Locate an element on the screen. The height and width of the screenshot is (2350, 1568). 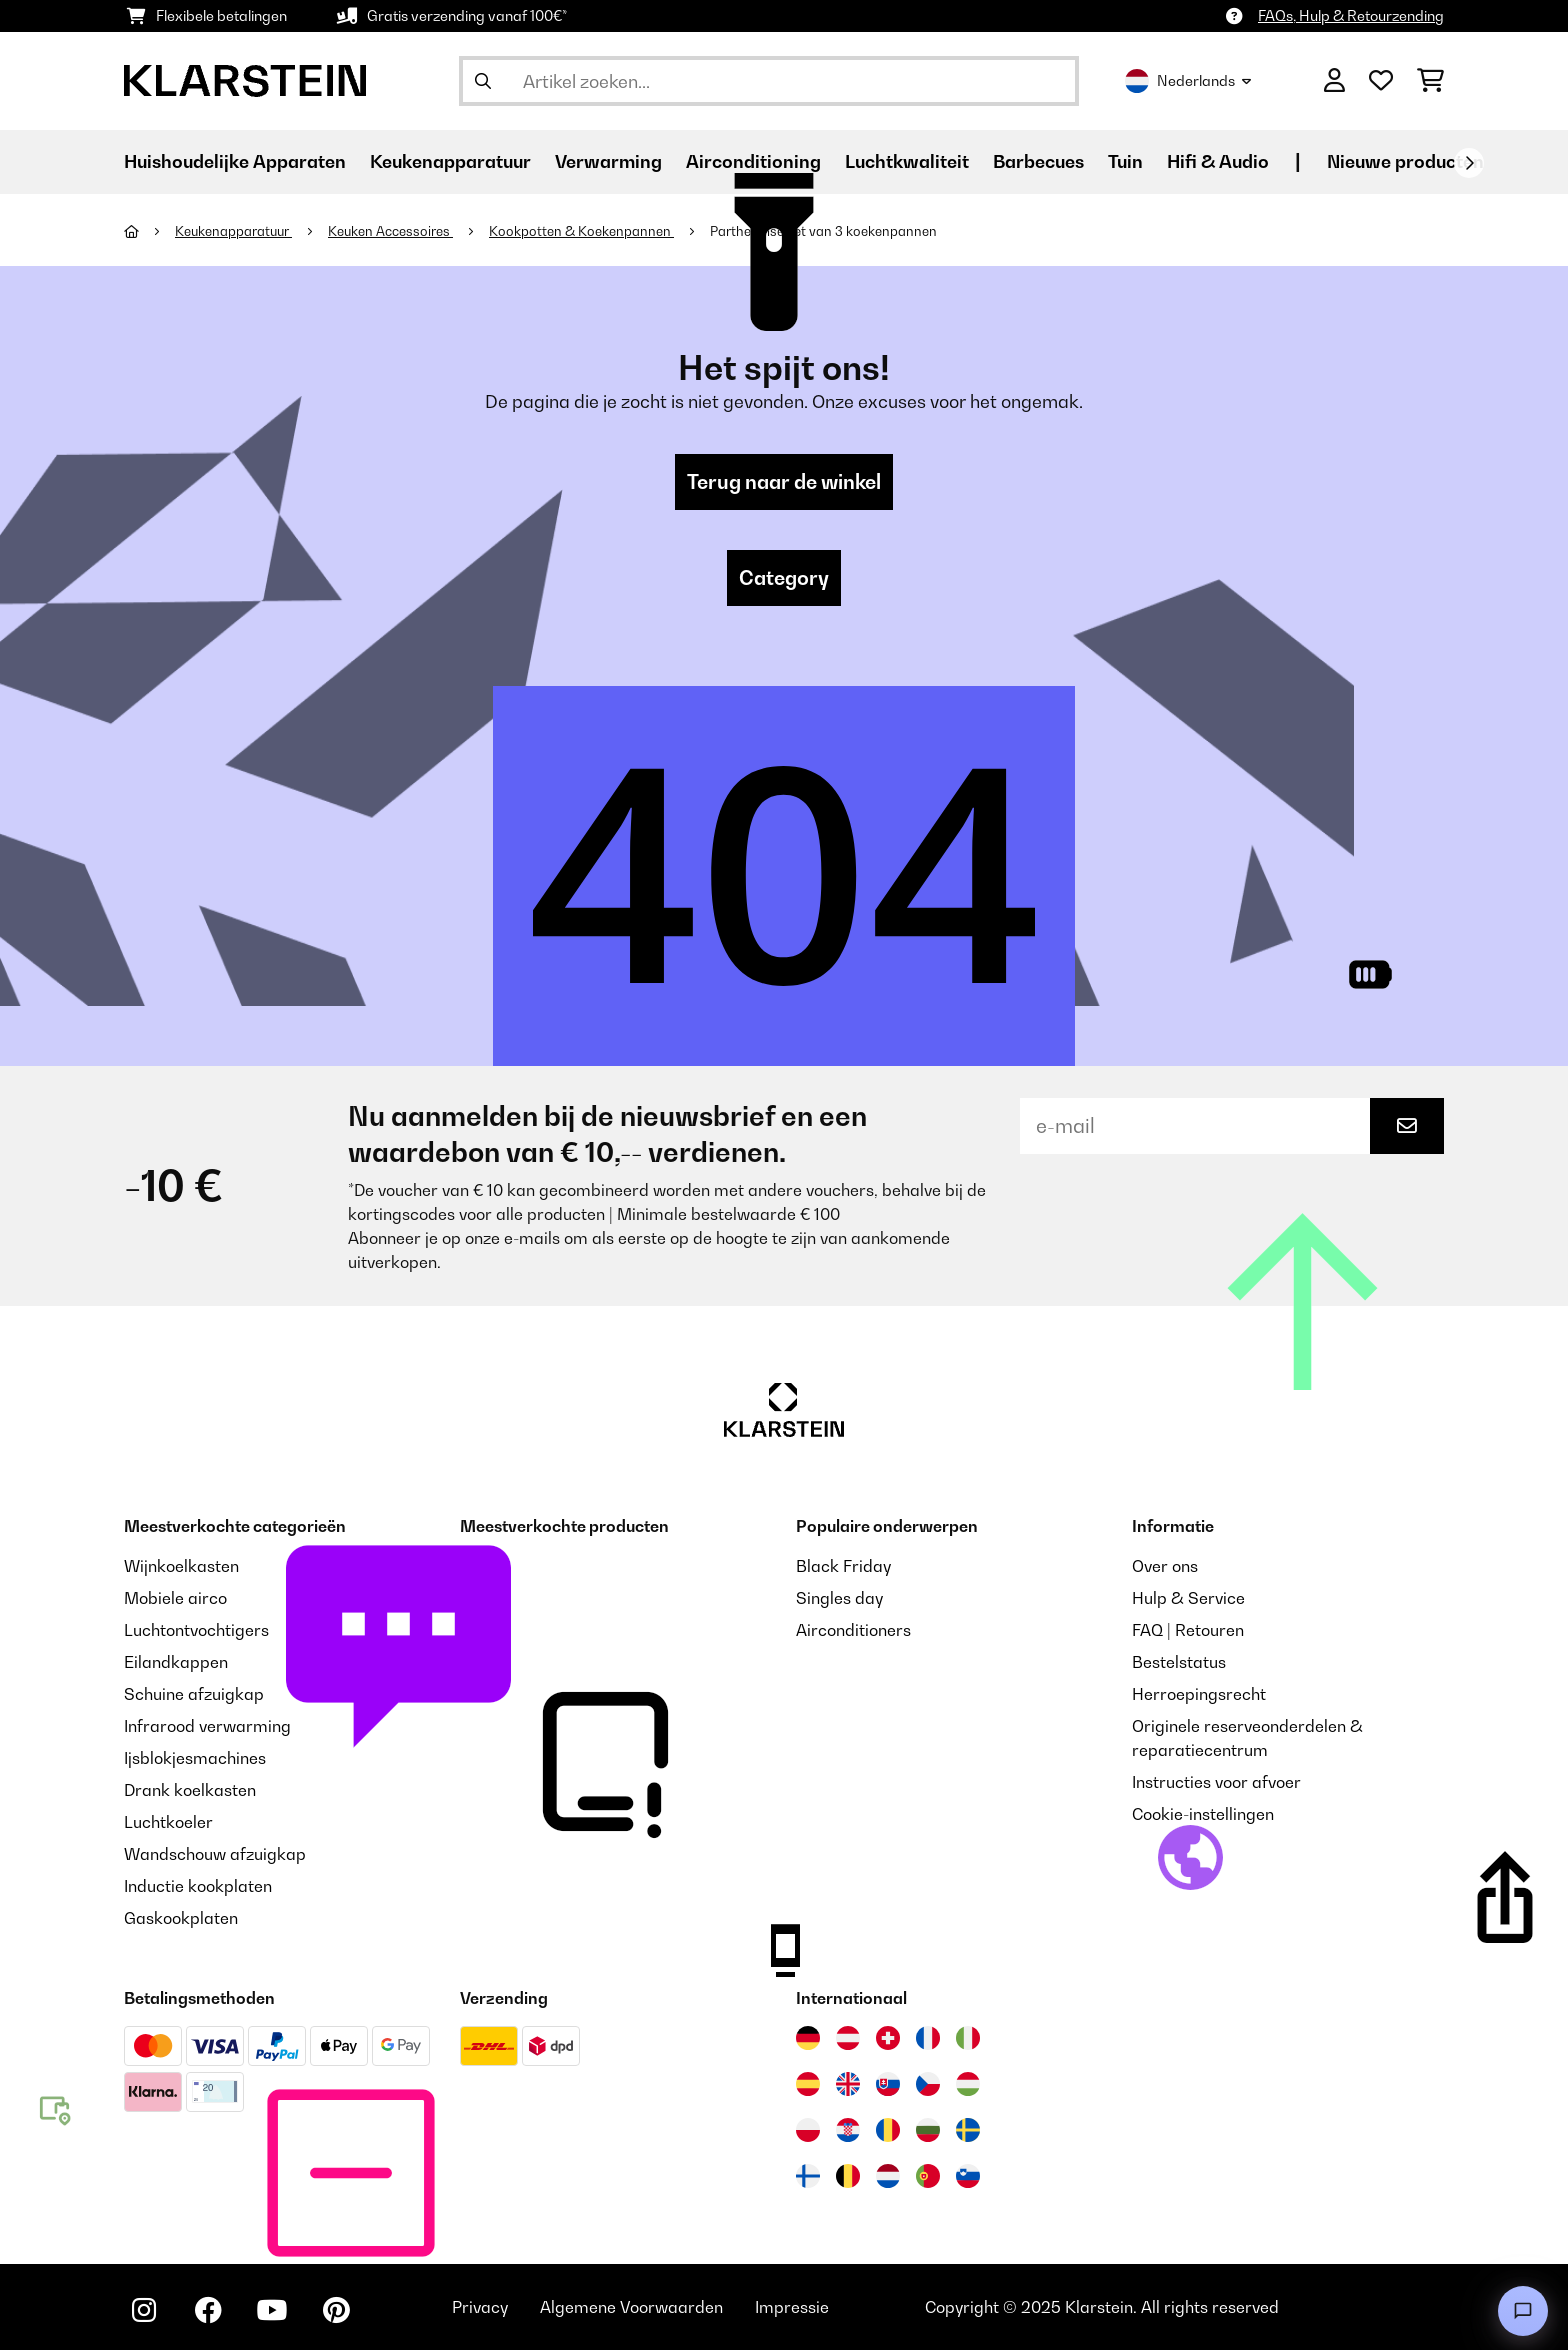
iPad device error or warning is located at coordinates (605, 1761).